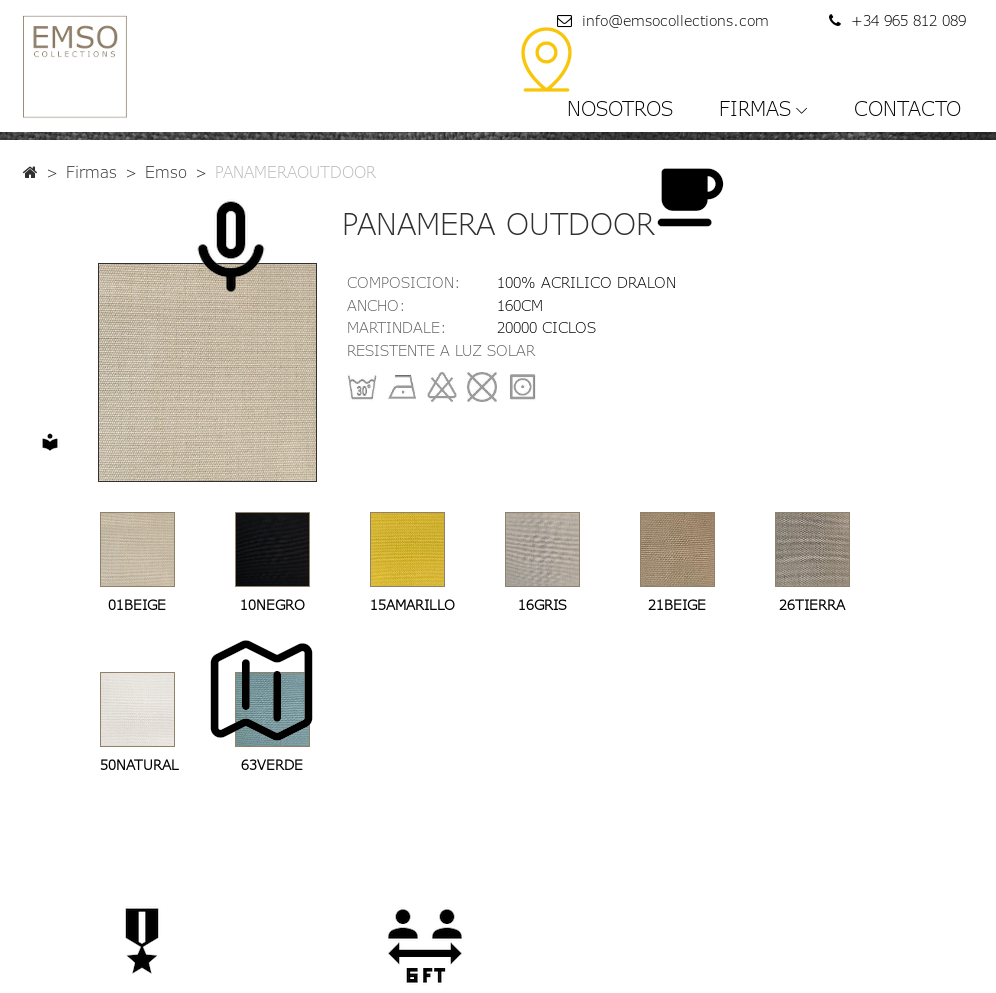 This screenshot has height=993, width=996. What do you see at coordinates (425, 946) in the screenshot?
I see `indicates social distancing requirement of 6 feet` at bounding box center [425, 946].